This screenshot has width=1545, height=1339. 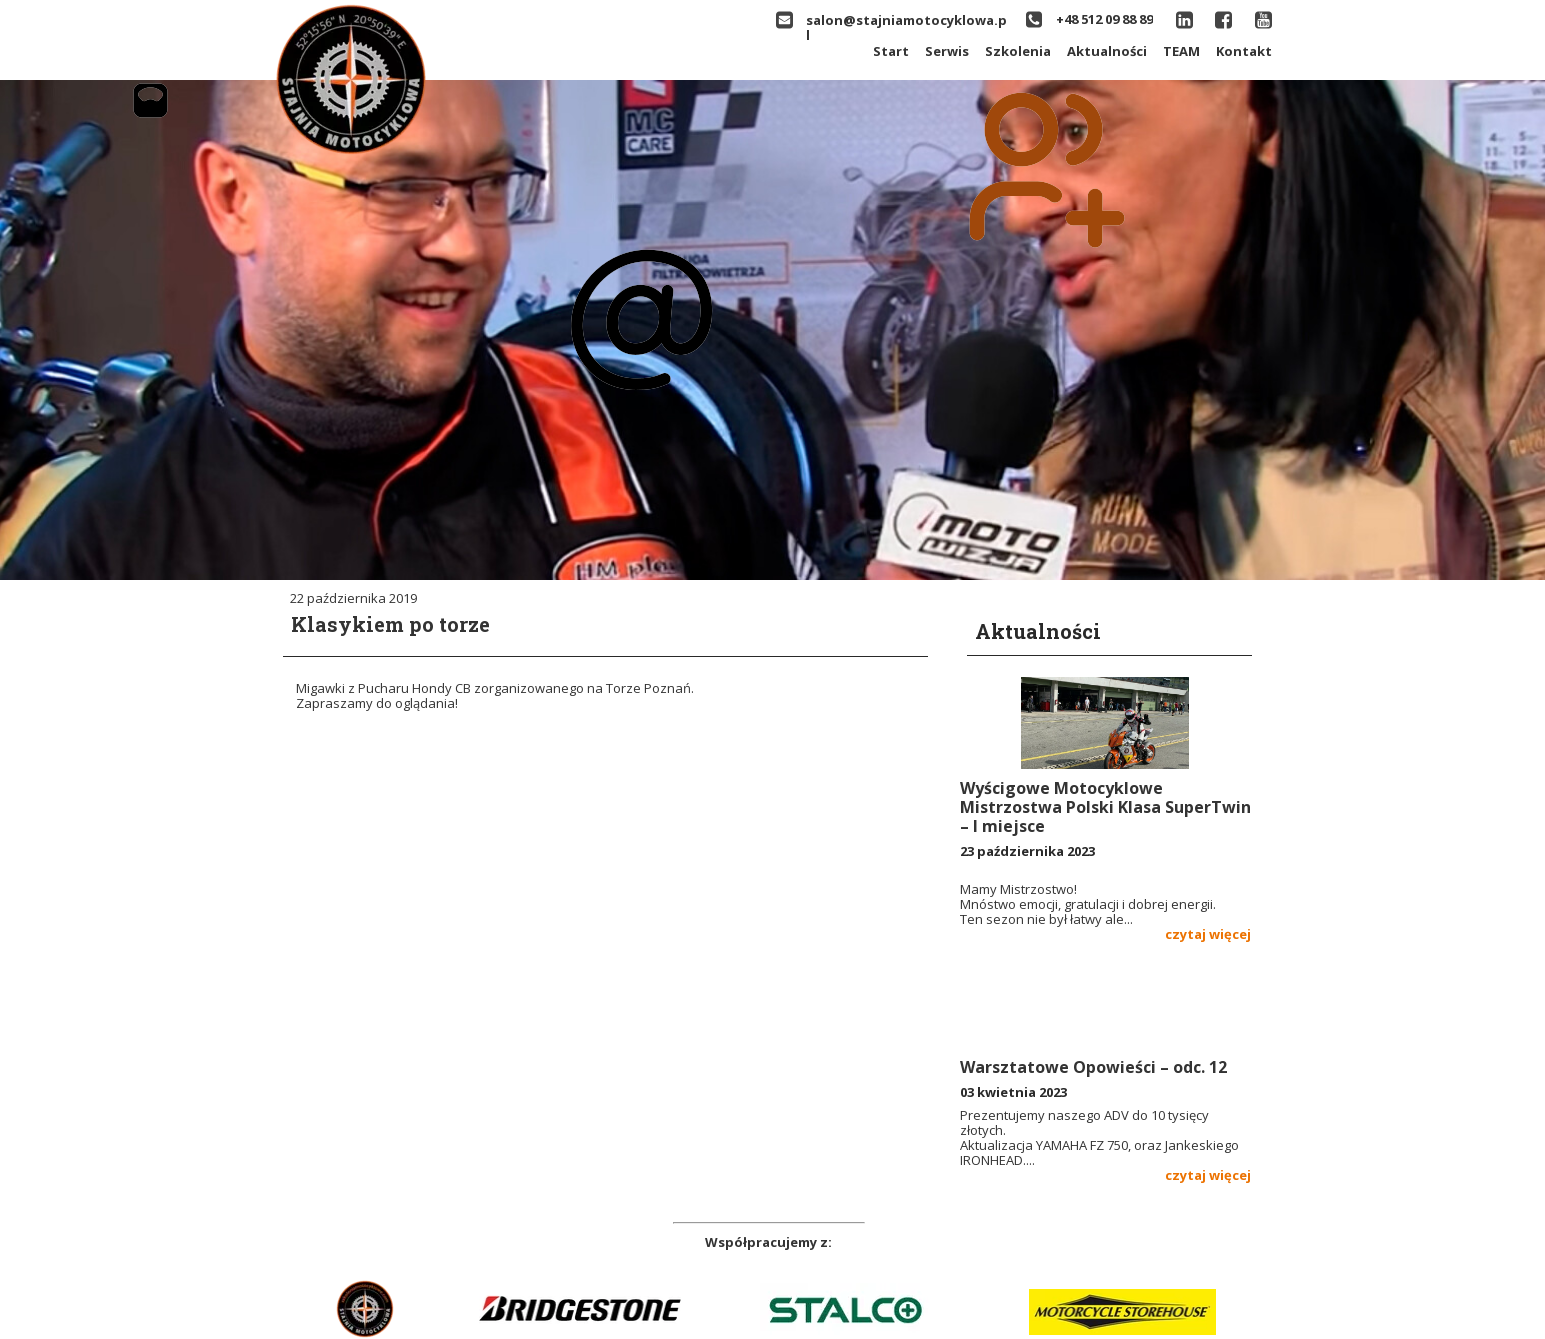 What do you see at coordinates (150, 100) in the screenshot?
I see `view weight or body measurements` at bounding box center [150, 100].